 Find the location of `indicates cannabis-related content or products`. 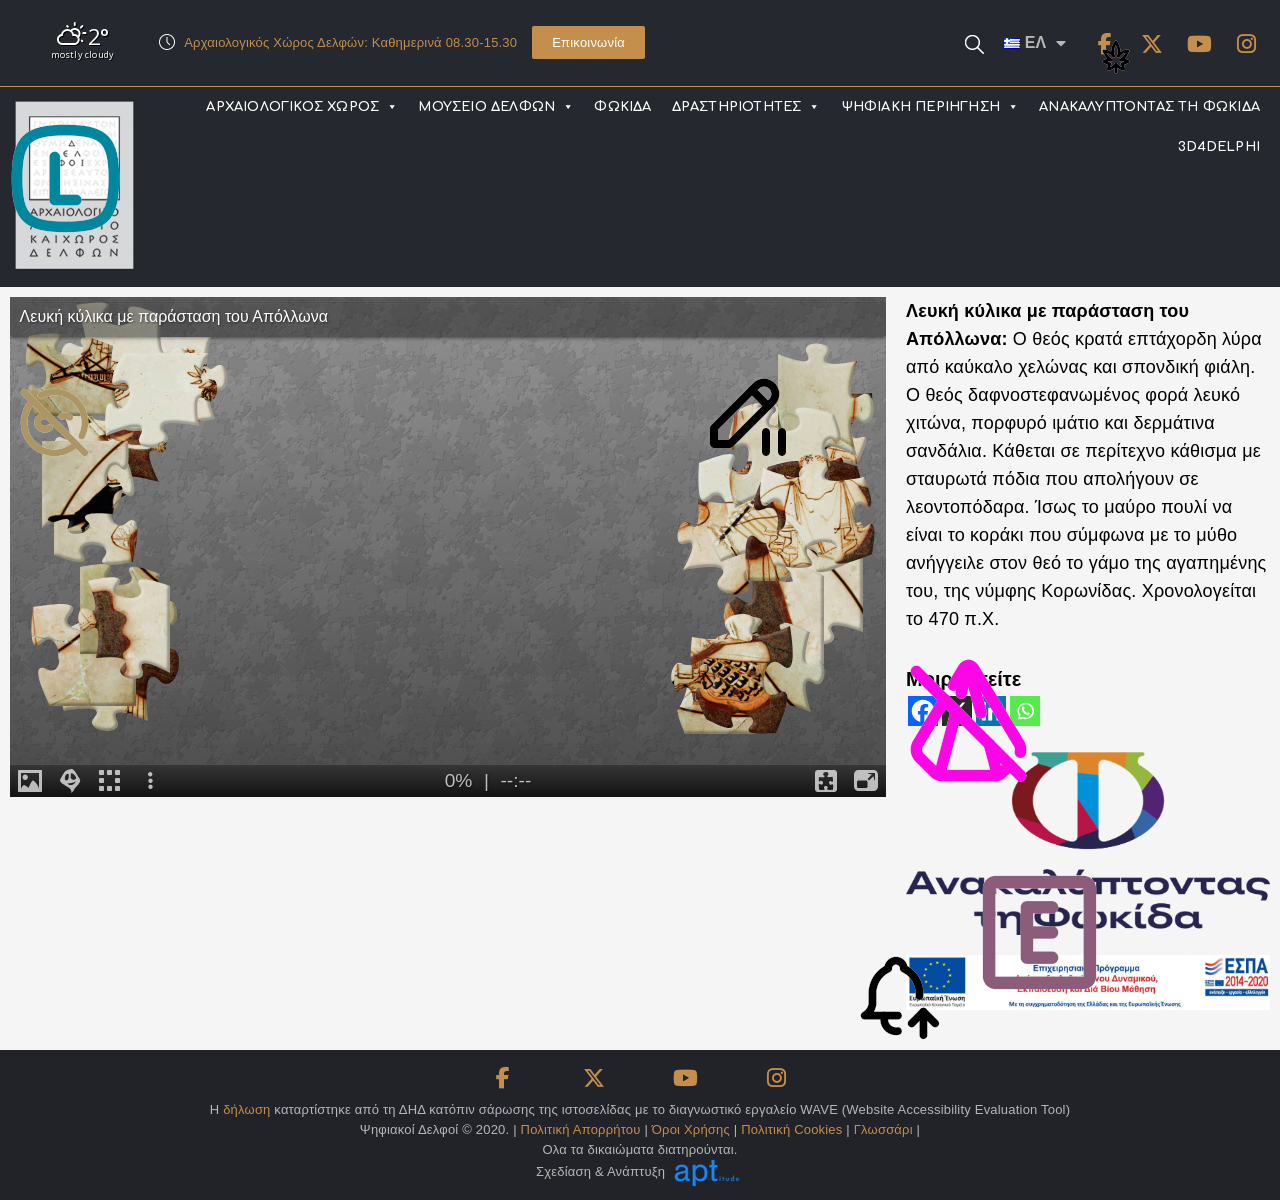

indicates cannabis-related content or products is located at coordinates (1116, 57).